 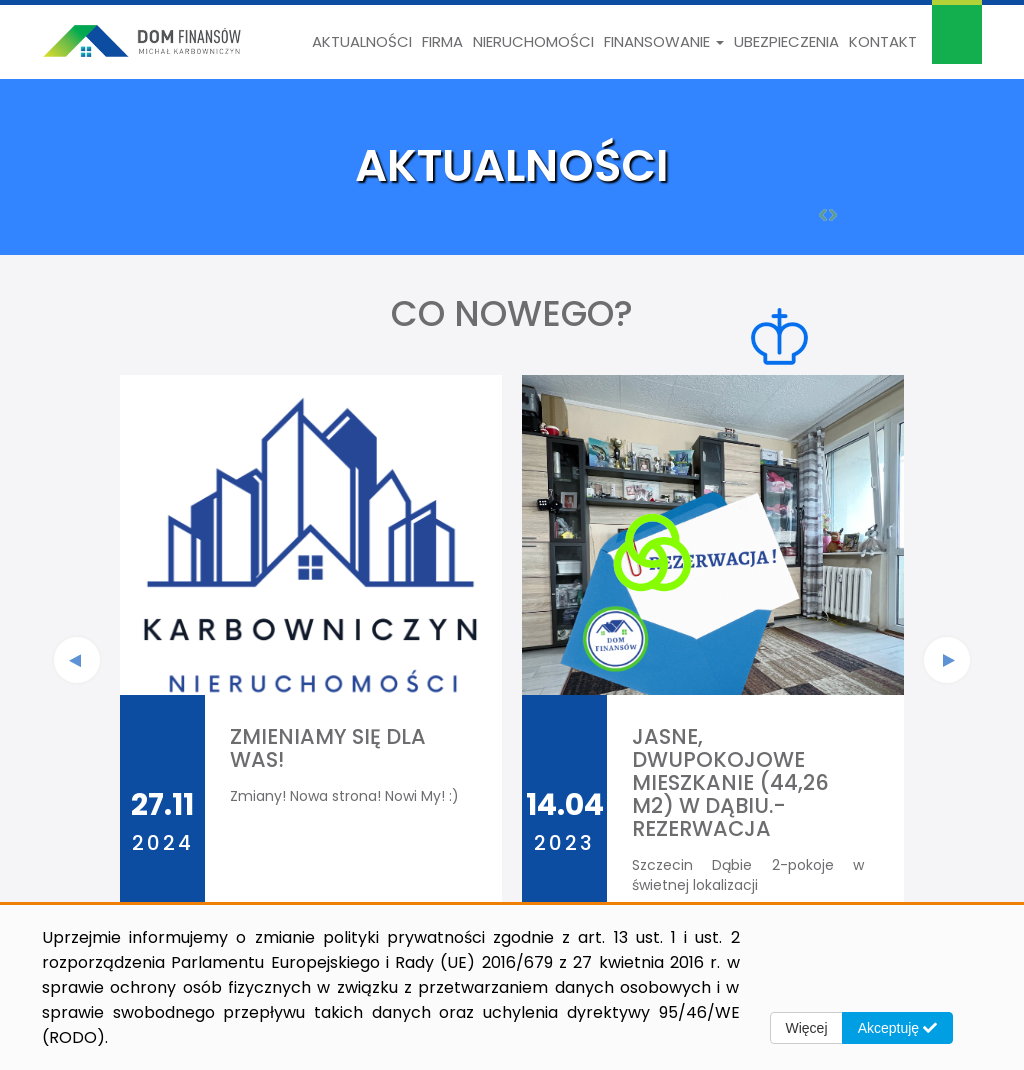 What do you see at coordinates (828, 215) in the screenshot?
I see `adjust horizontal positioning` at bounding box center [828, 215].